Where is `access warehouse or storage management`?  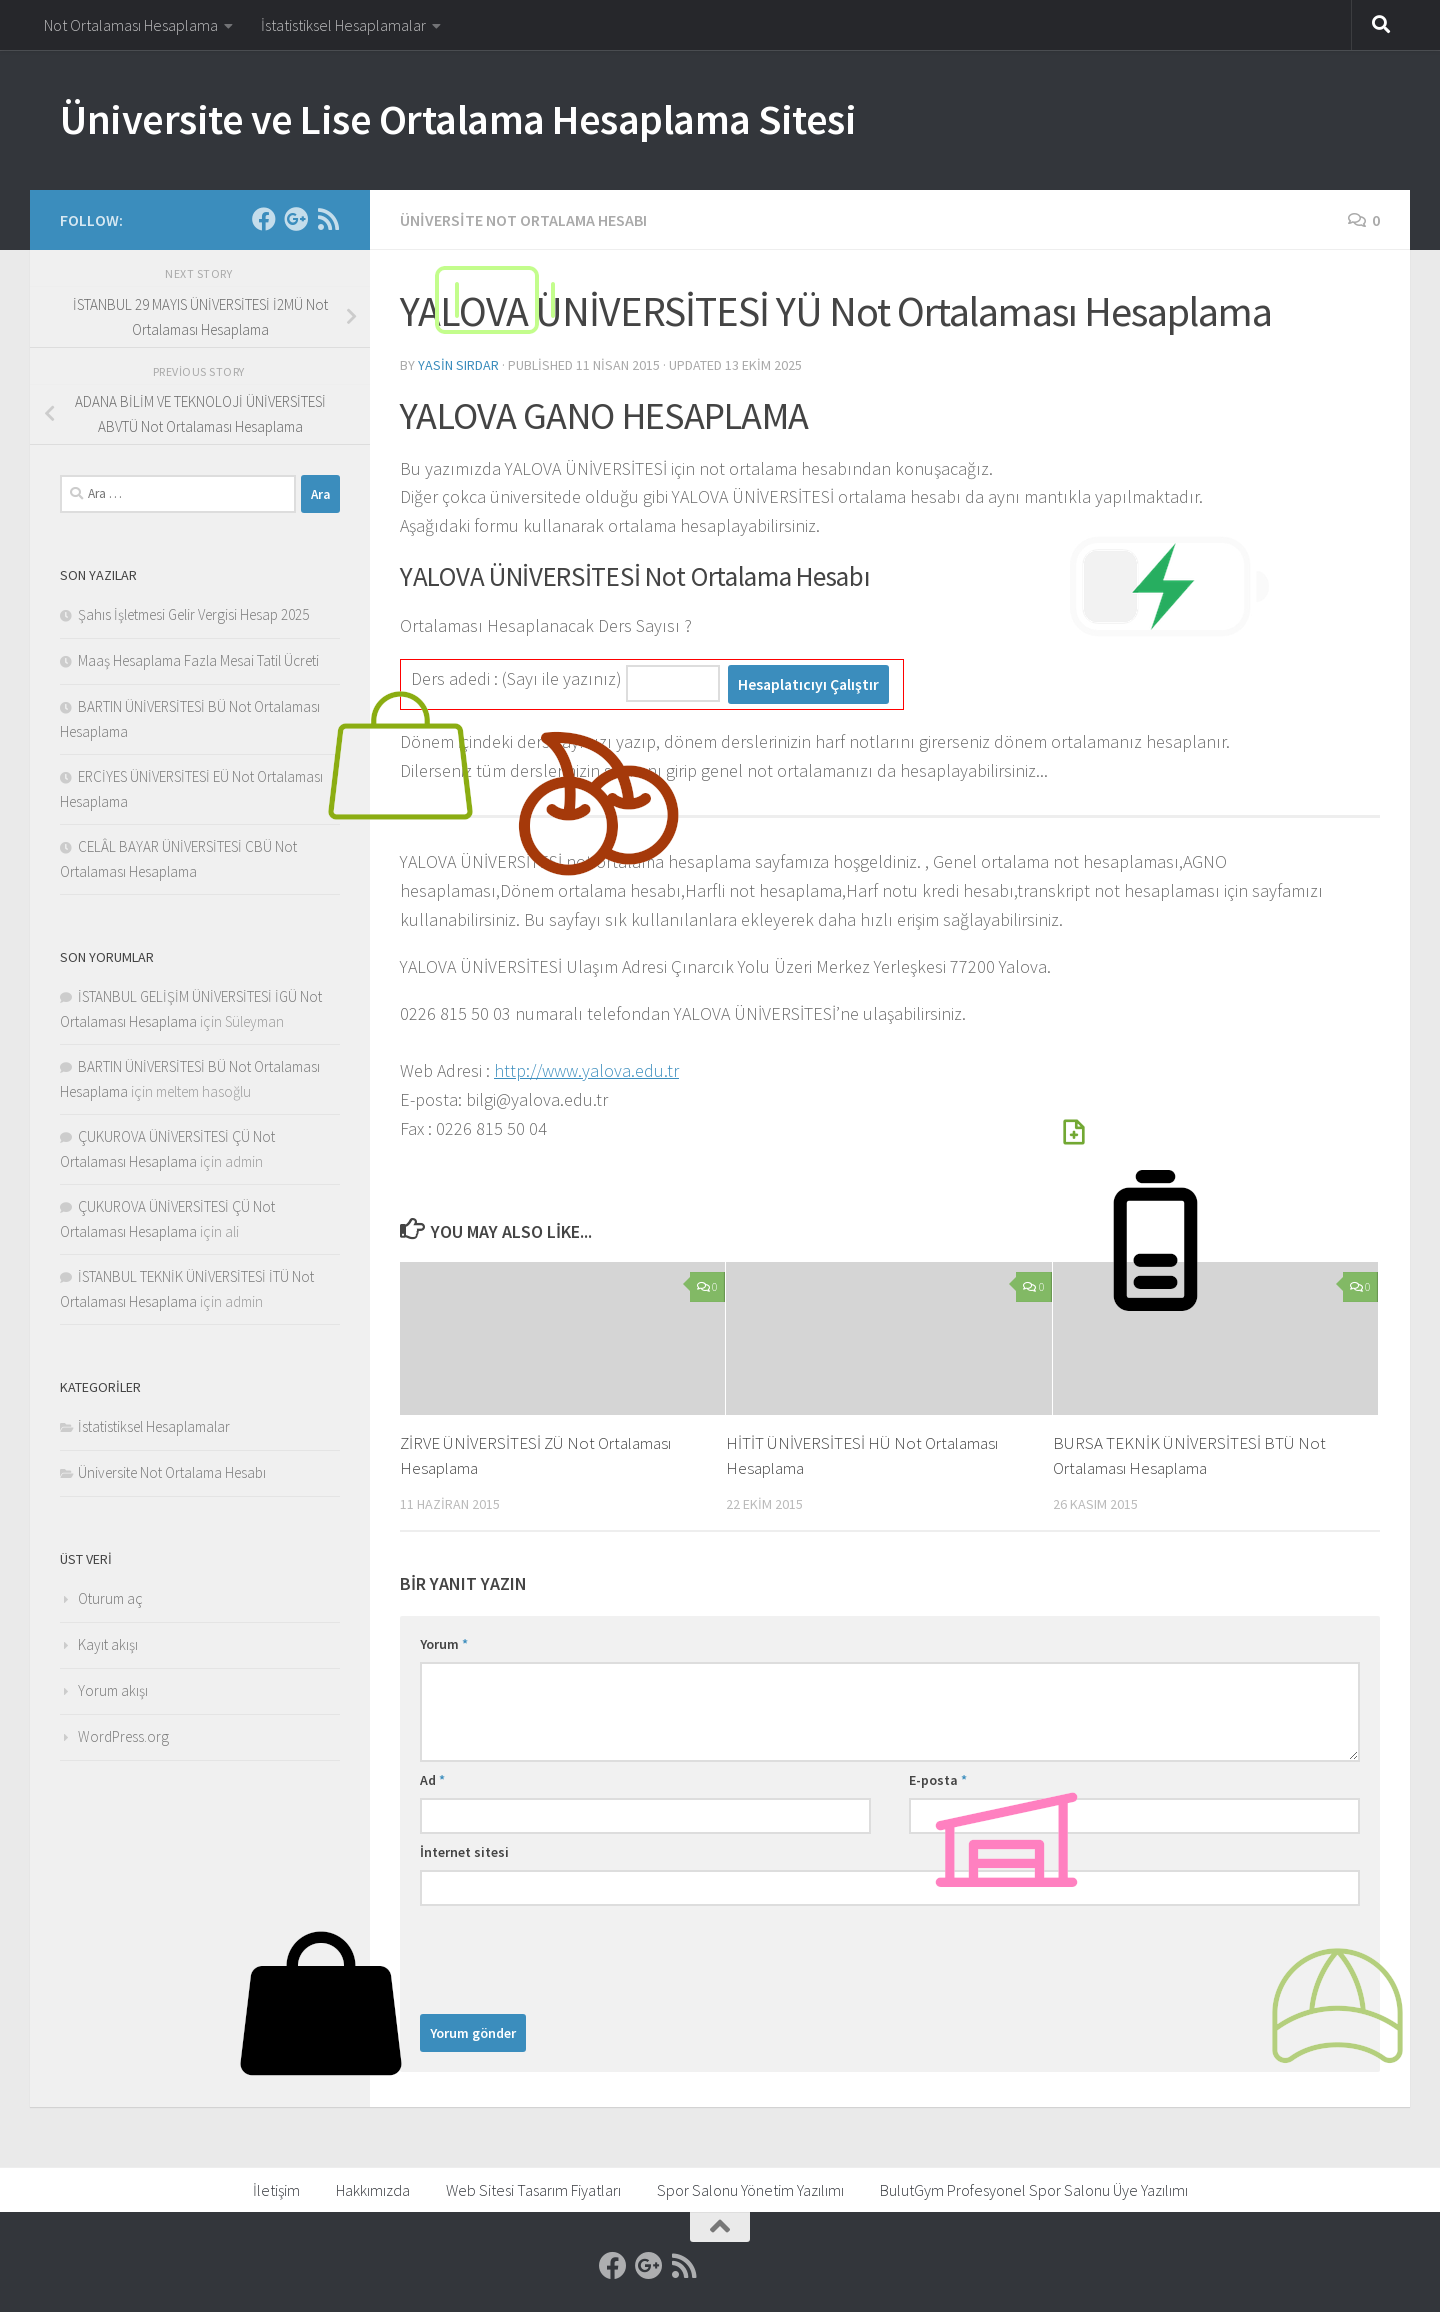 access warehouse or storage management is located at coordinates (1006, 1844).